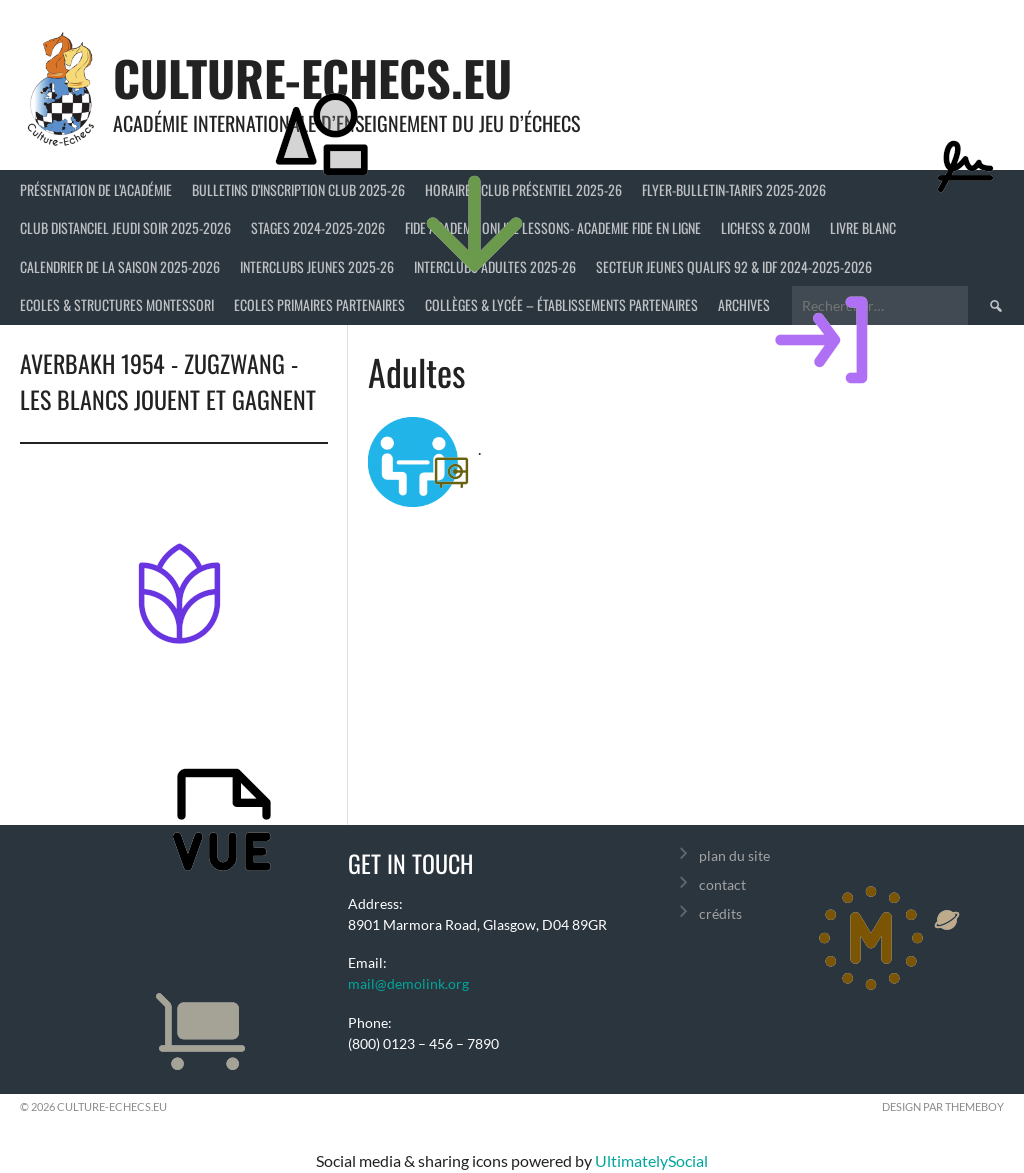 The height and width of the screenshot is (1173, 1024). What do you see at coordinates (323, 137) in the screenshot?
I see `access shape tools or drawing elements` at bounding box center [323, 137].